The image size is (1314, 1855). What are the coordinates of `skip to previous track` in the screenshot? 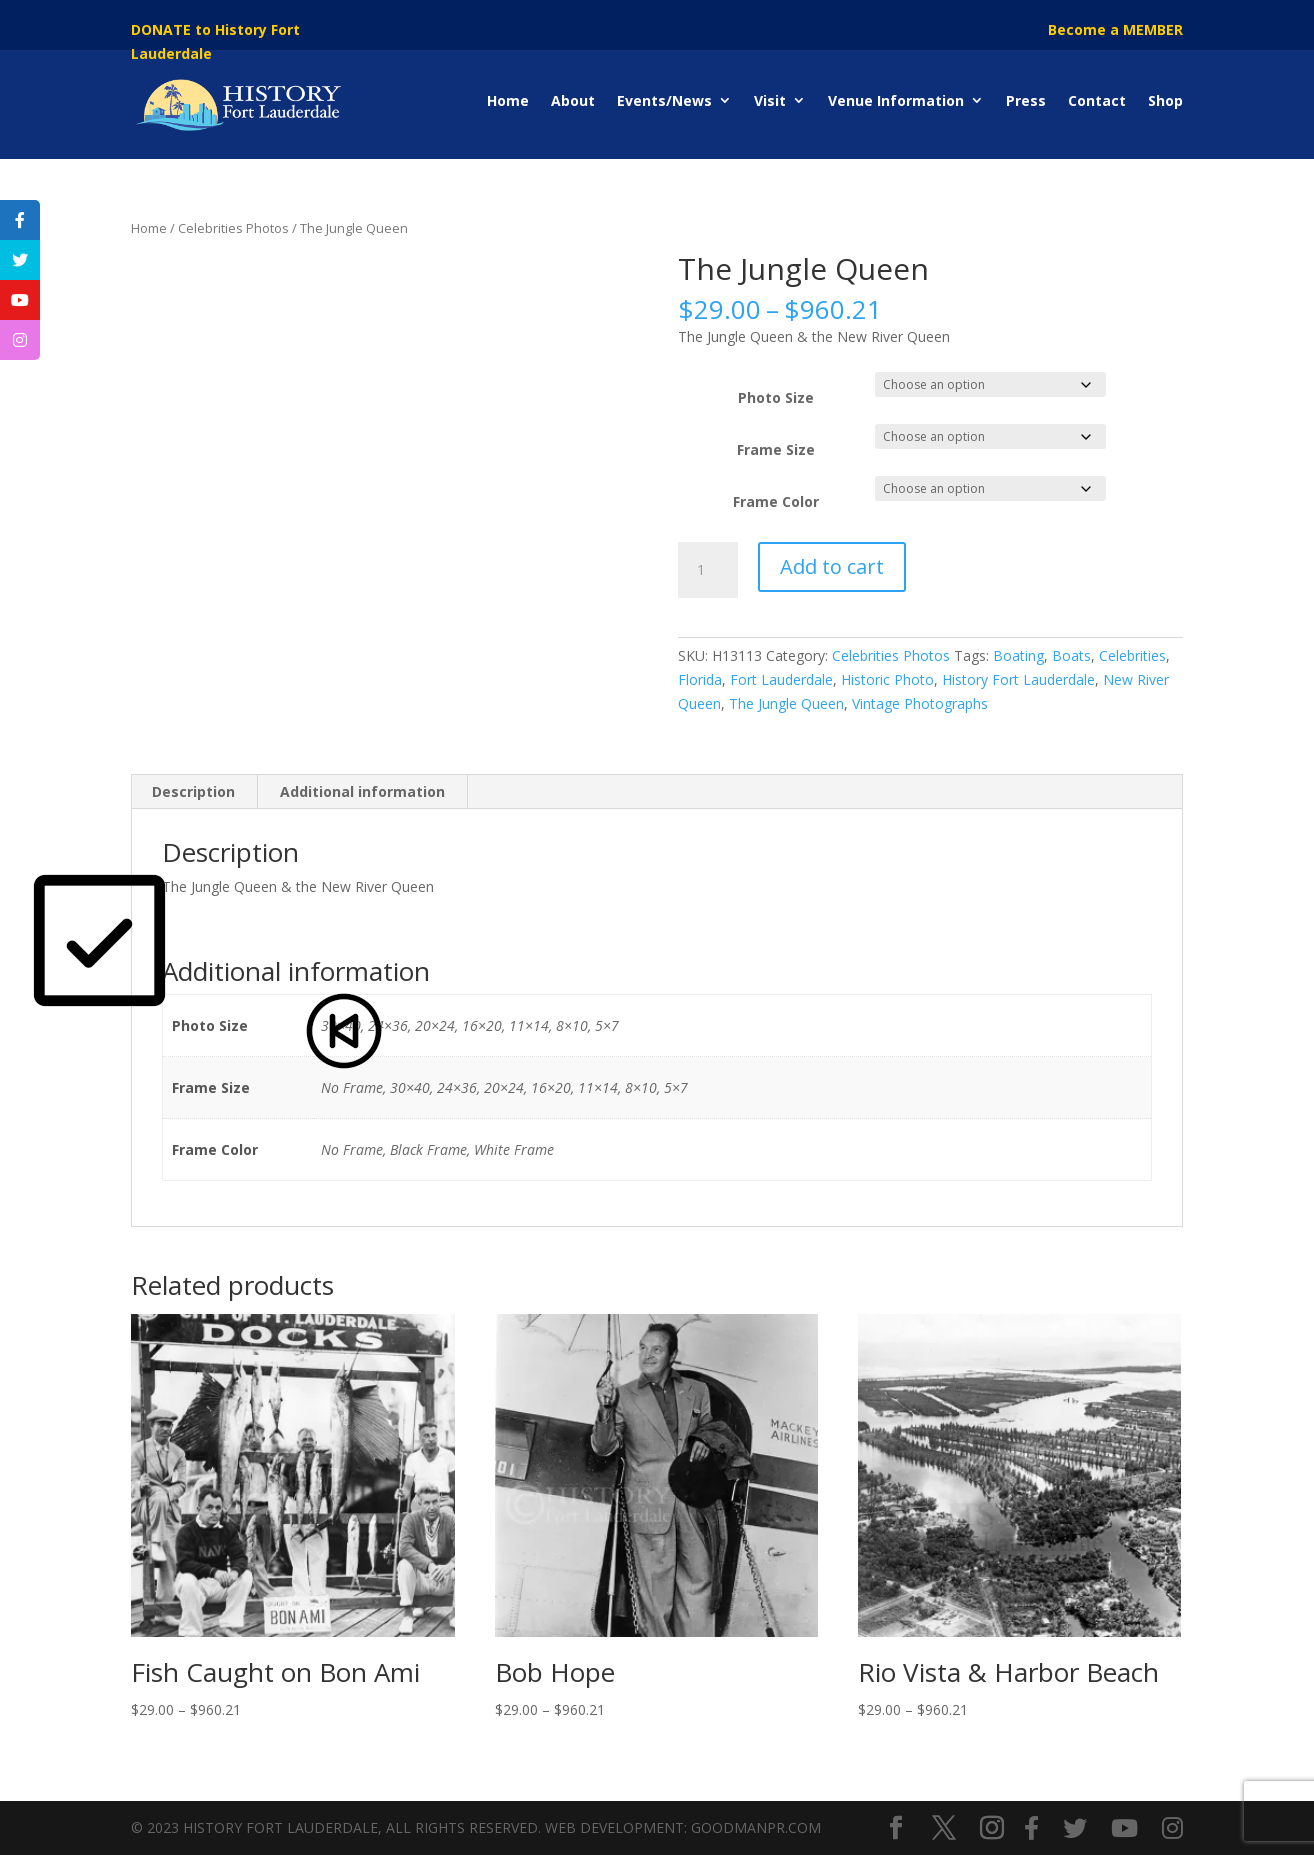 It's located at (344, 1031).